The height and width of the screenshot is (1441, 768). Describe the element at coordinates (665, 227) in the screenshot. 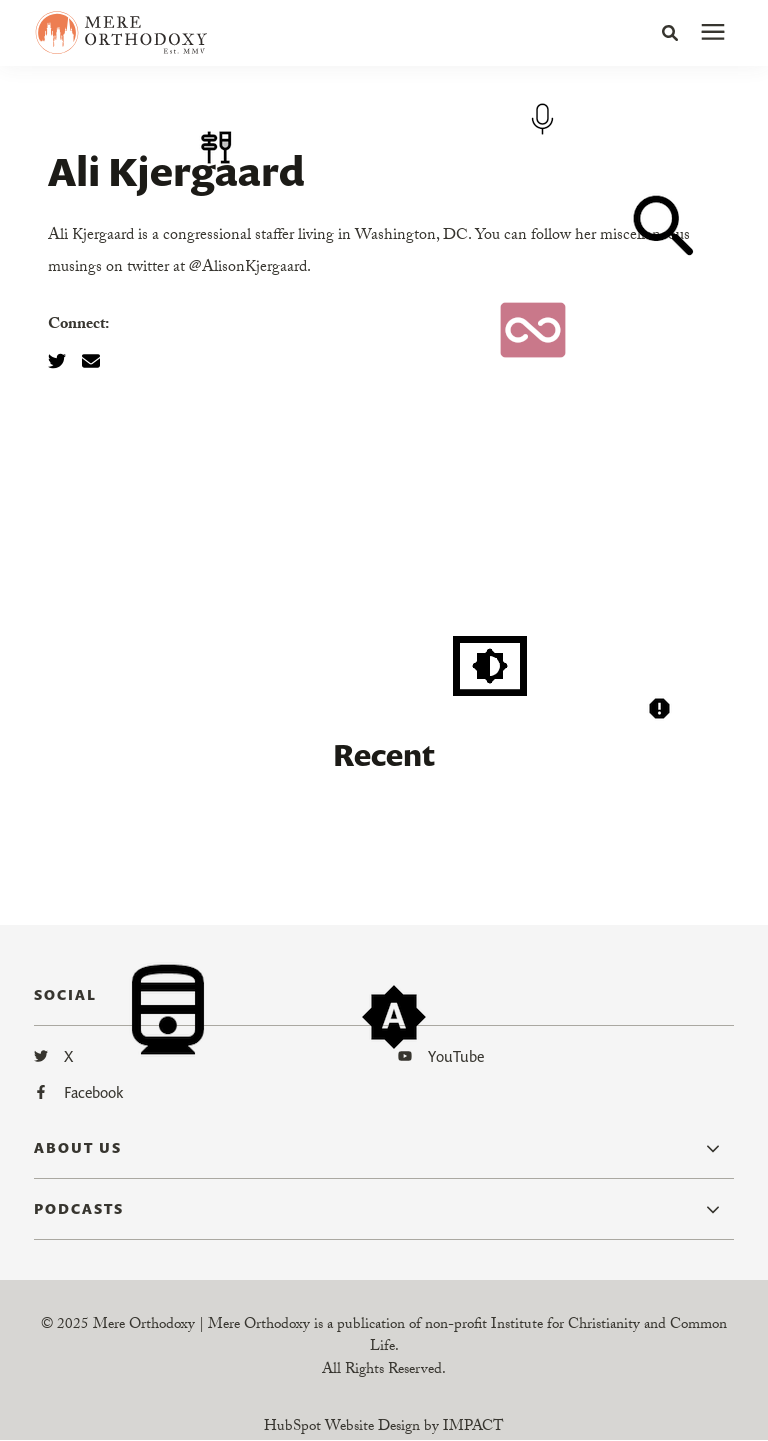

I see `search for content or items` at that location.